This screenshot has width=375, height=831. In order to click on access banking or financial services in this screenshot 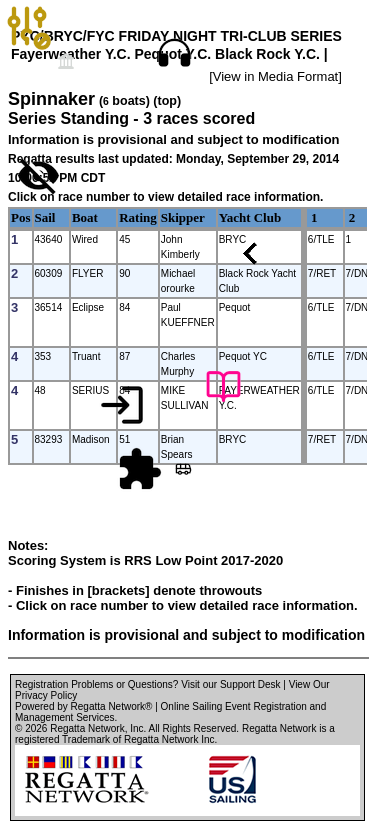, I will do `click(66, 61)`.